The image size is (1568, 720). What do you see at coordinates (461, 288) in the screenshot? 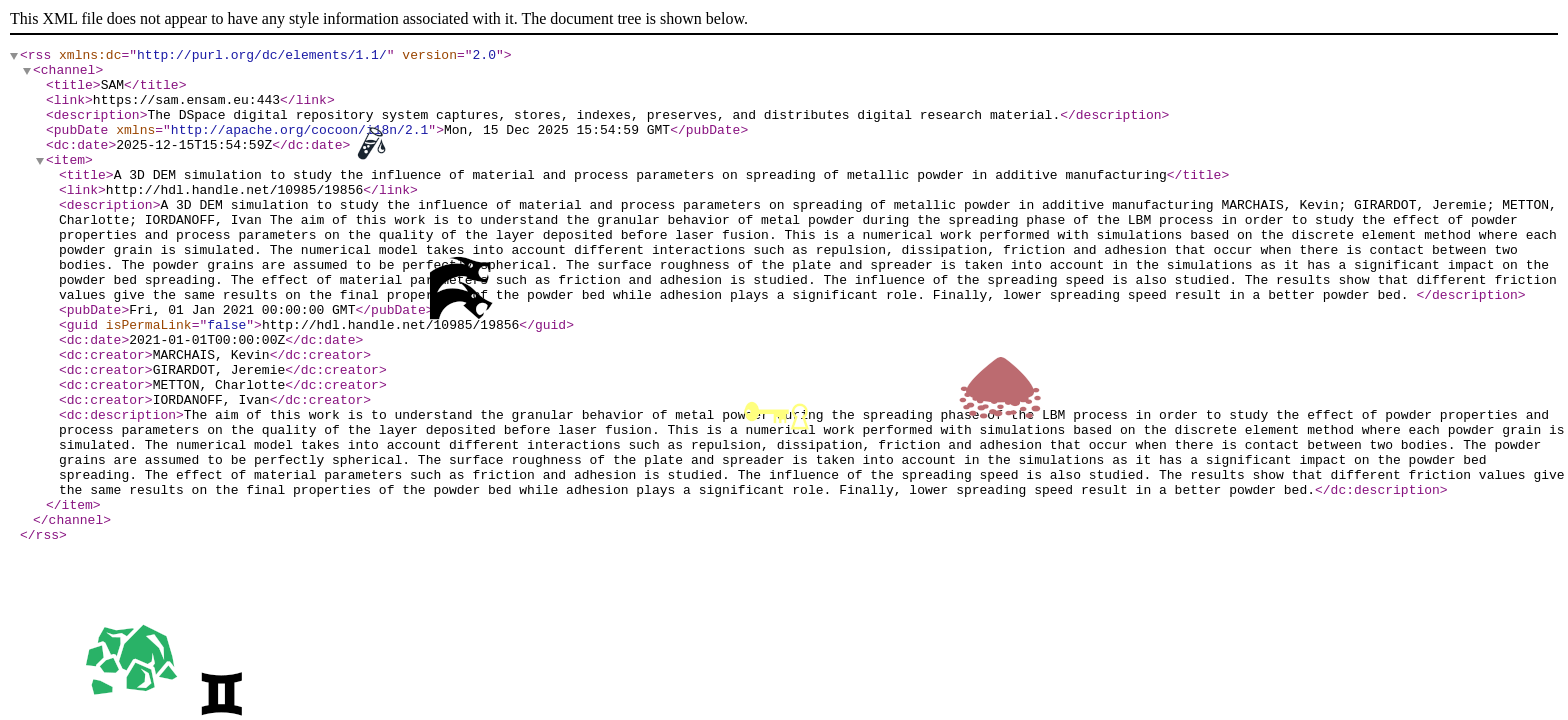
I see `select the double dragon character or team` at bounding box center [461, 288].